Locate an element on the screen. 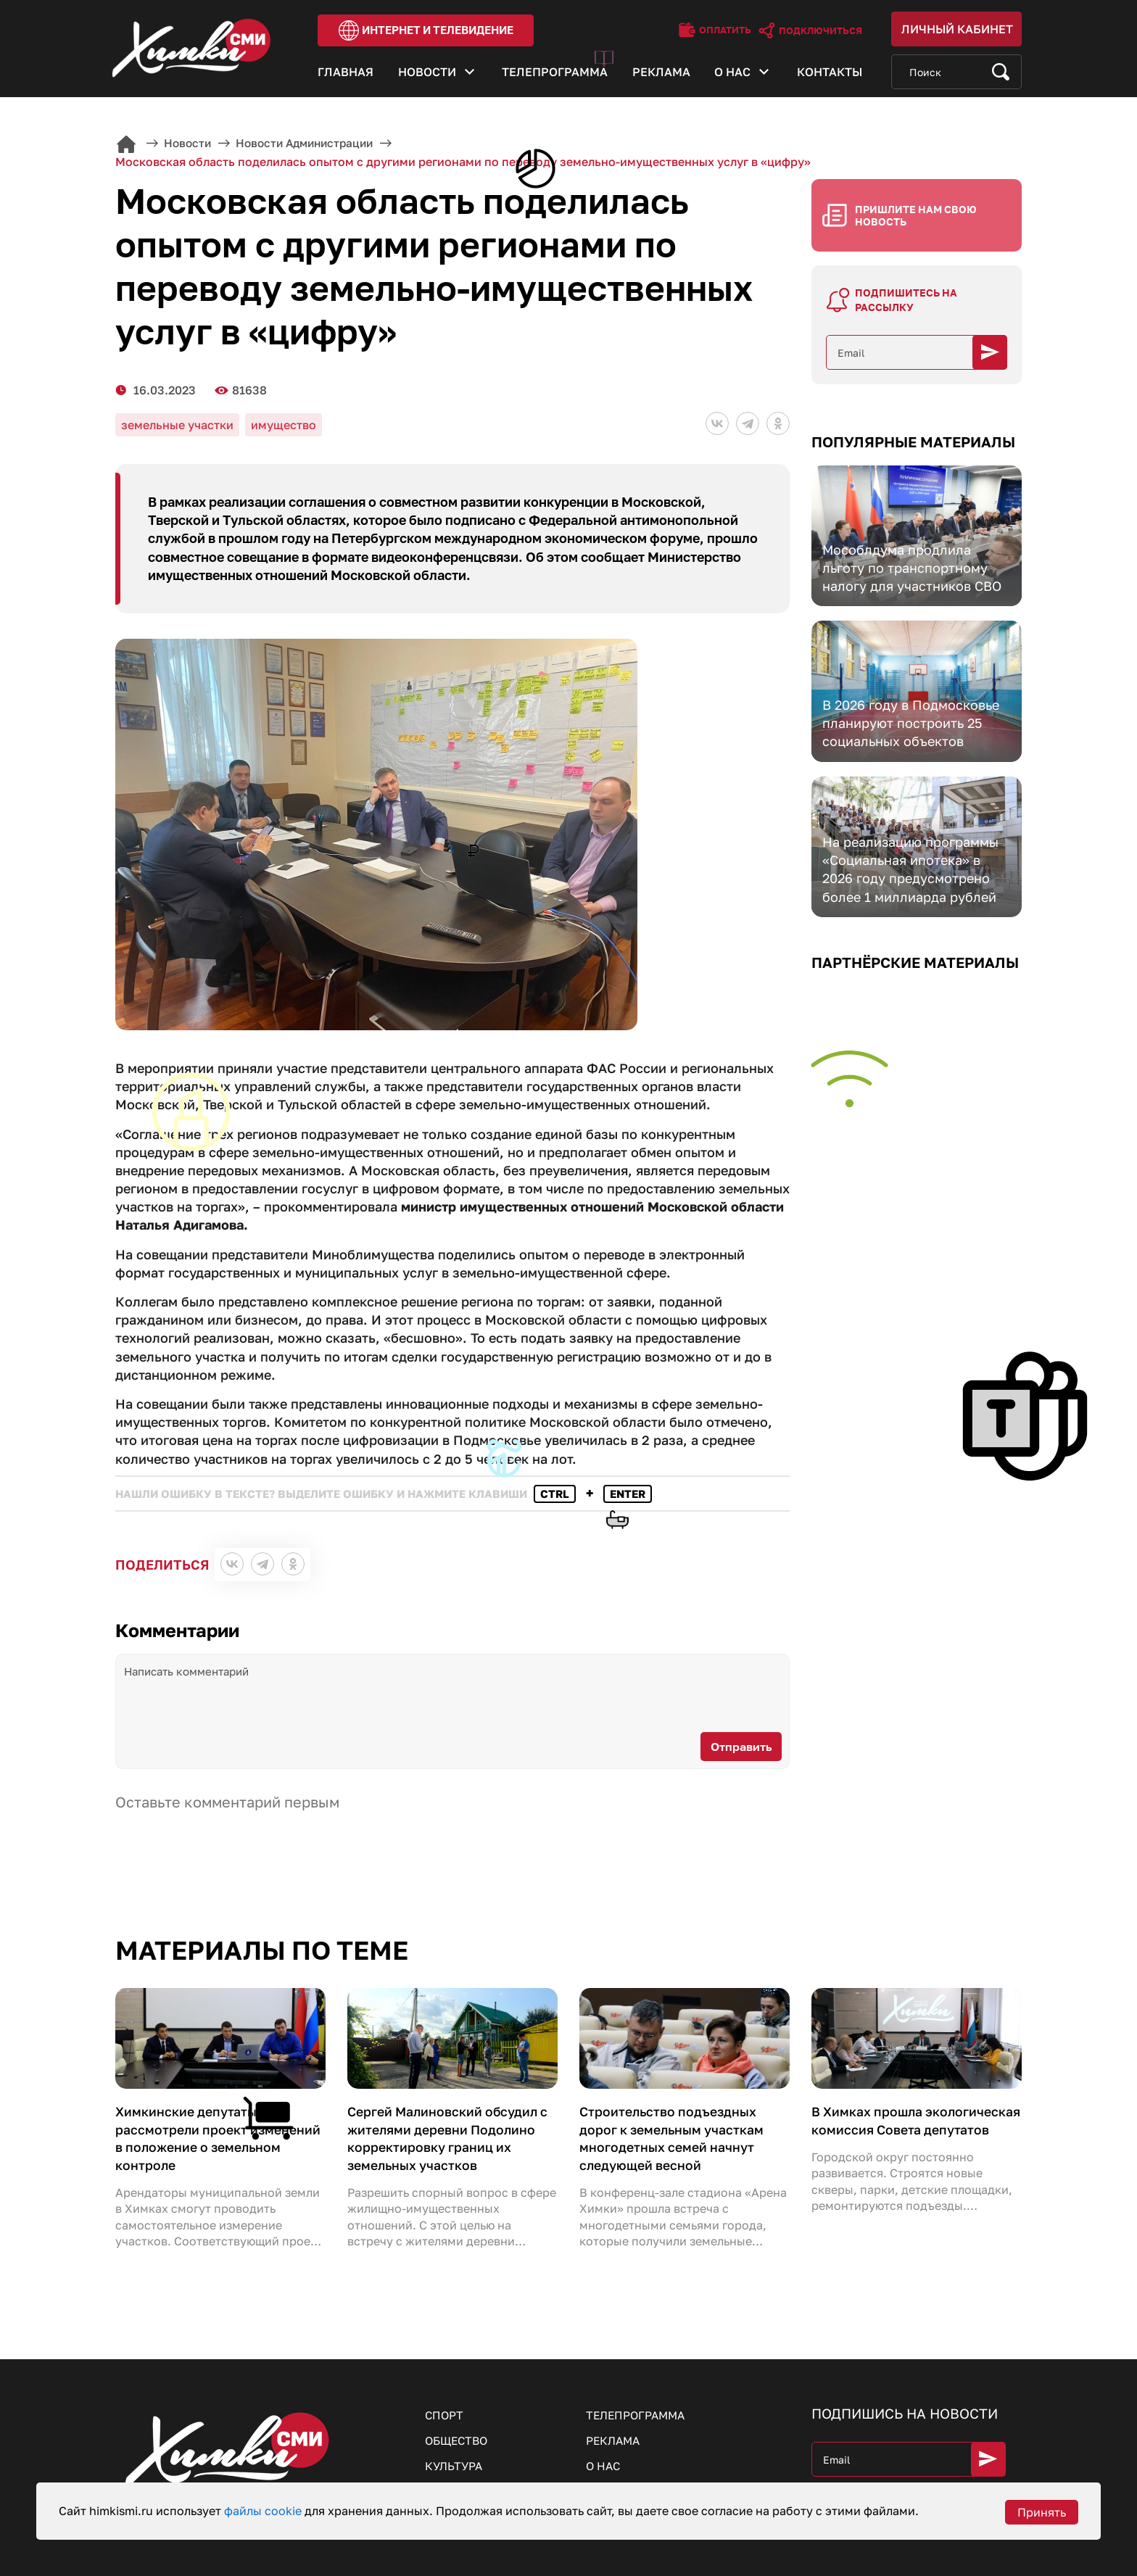 Image resolution: width=1137 pixels, height=2576 pixels. view your shopping cart is located at coordinates (268, 2116).